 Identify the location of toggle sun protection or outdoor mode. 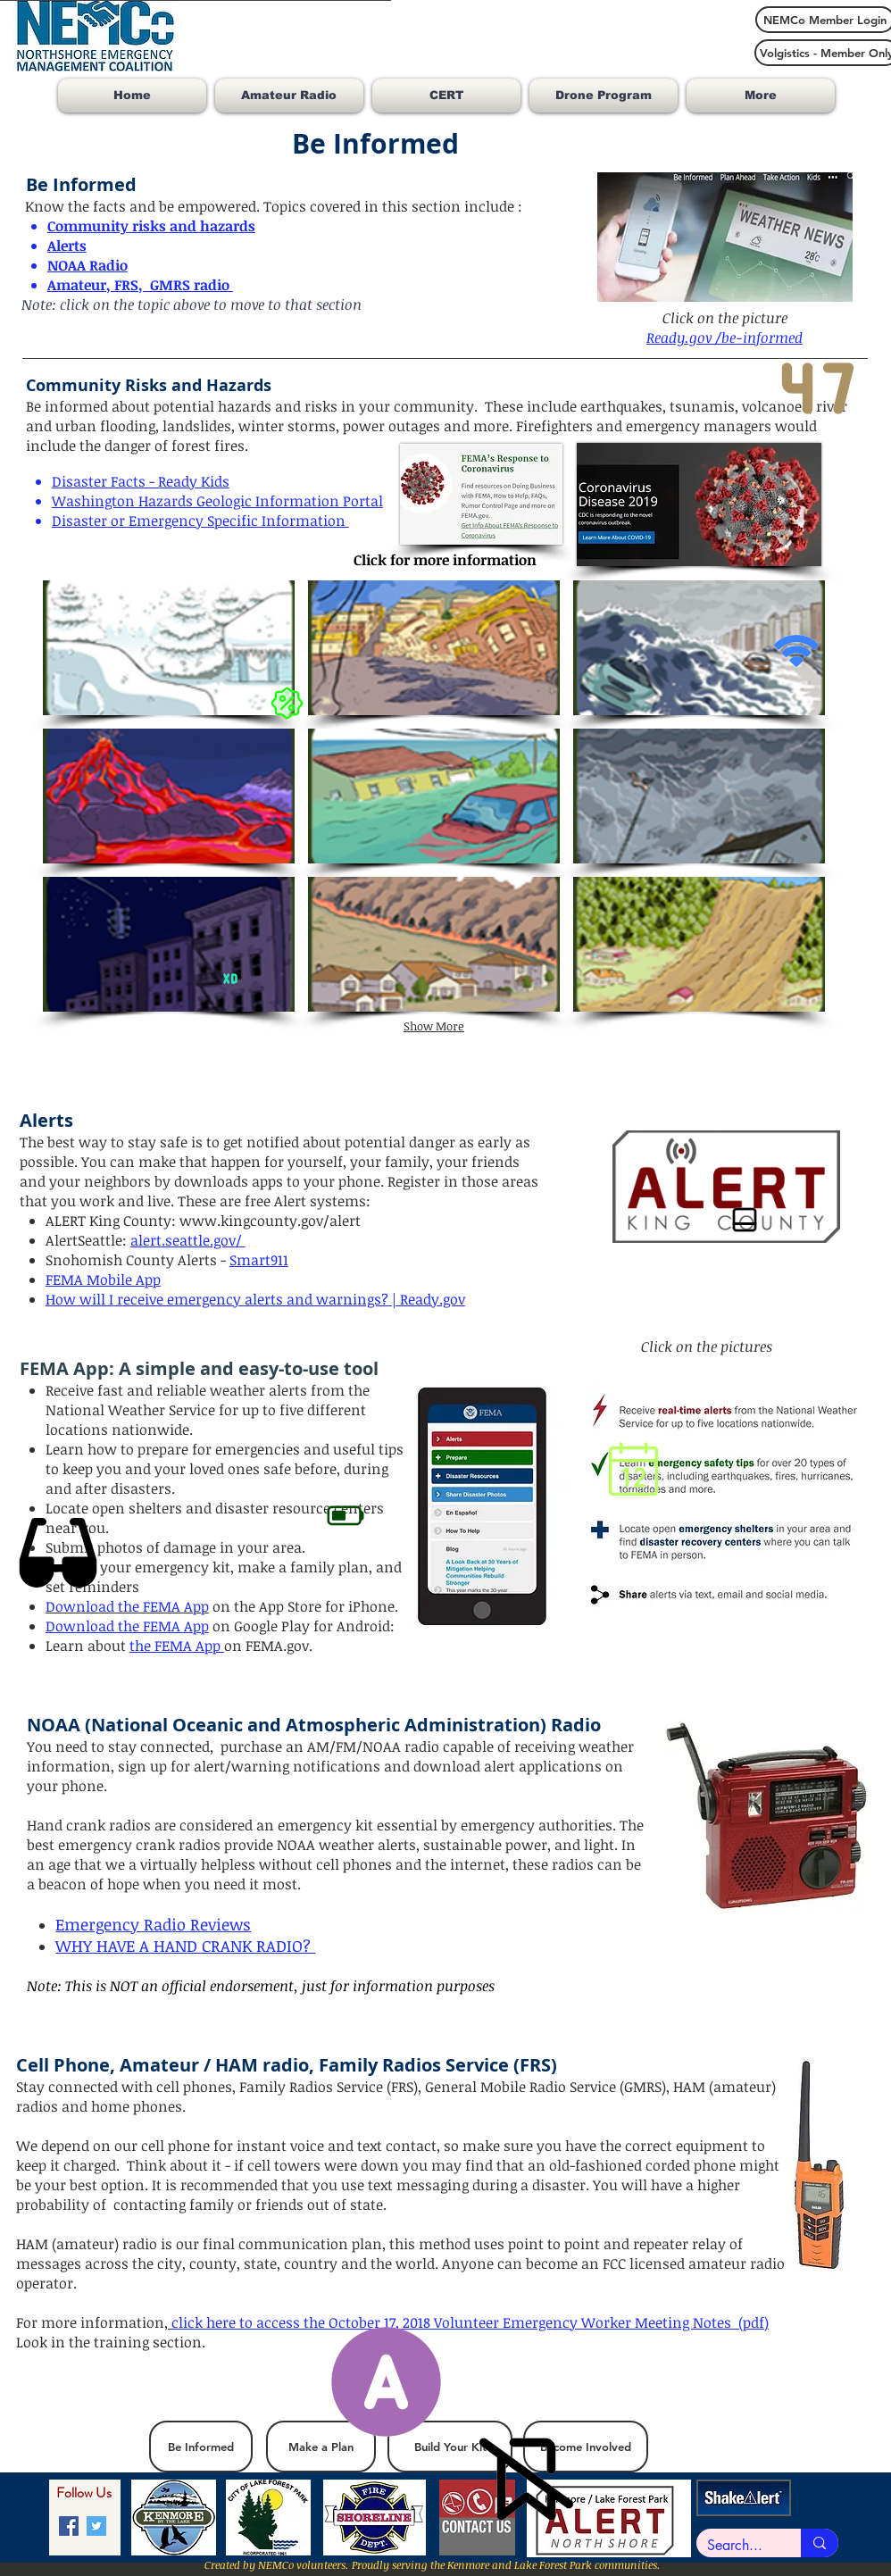
(58, 1553).